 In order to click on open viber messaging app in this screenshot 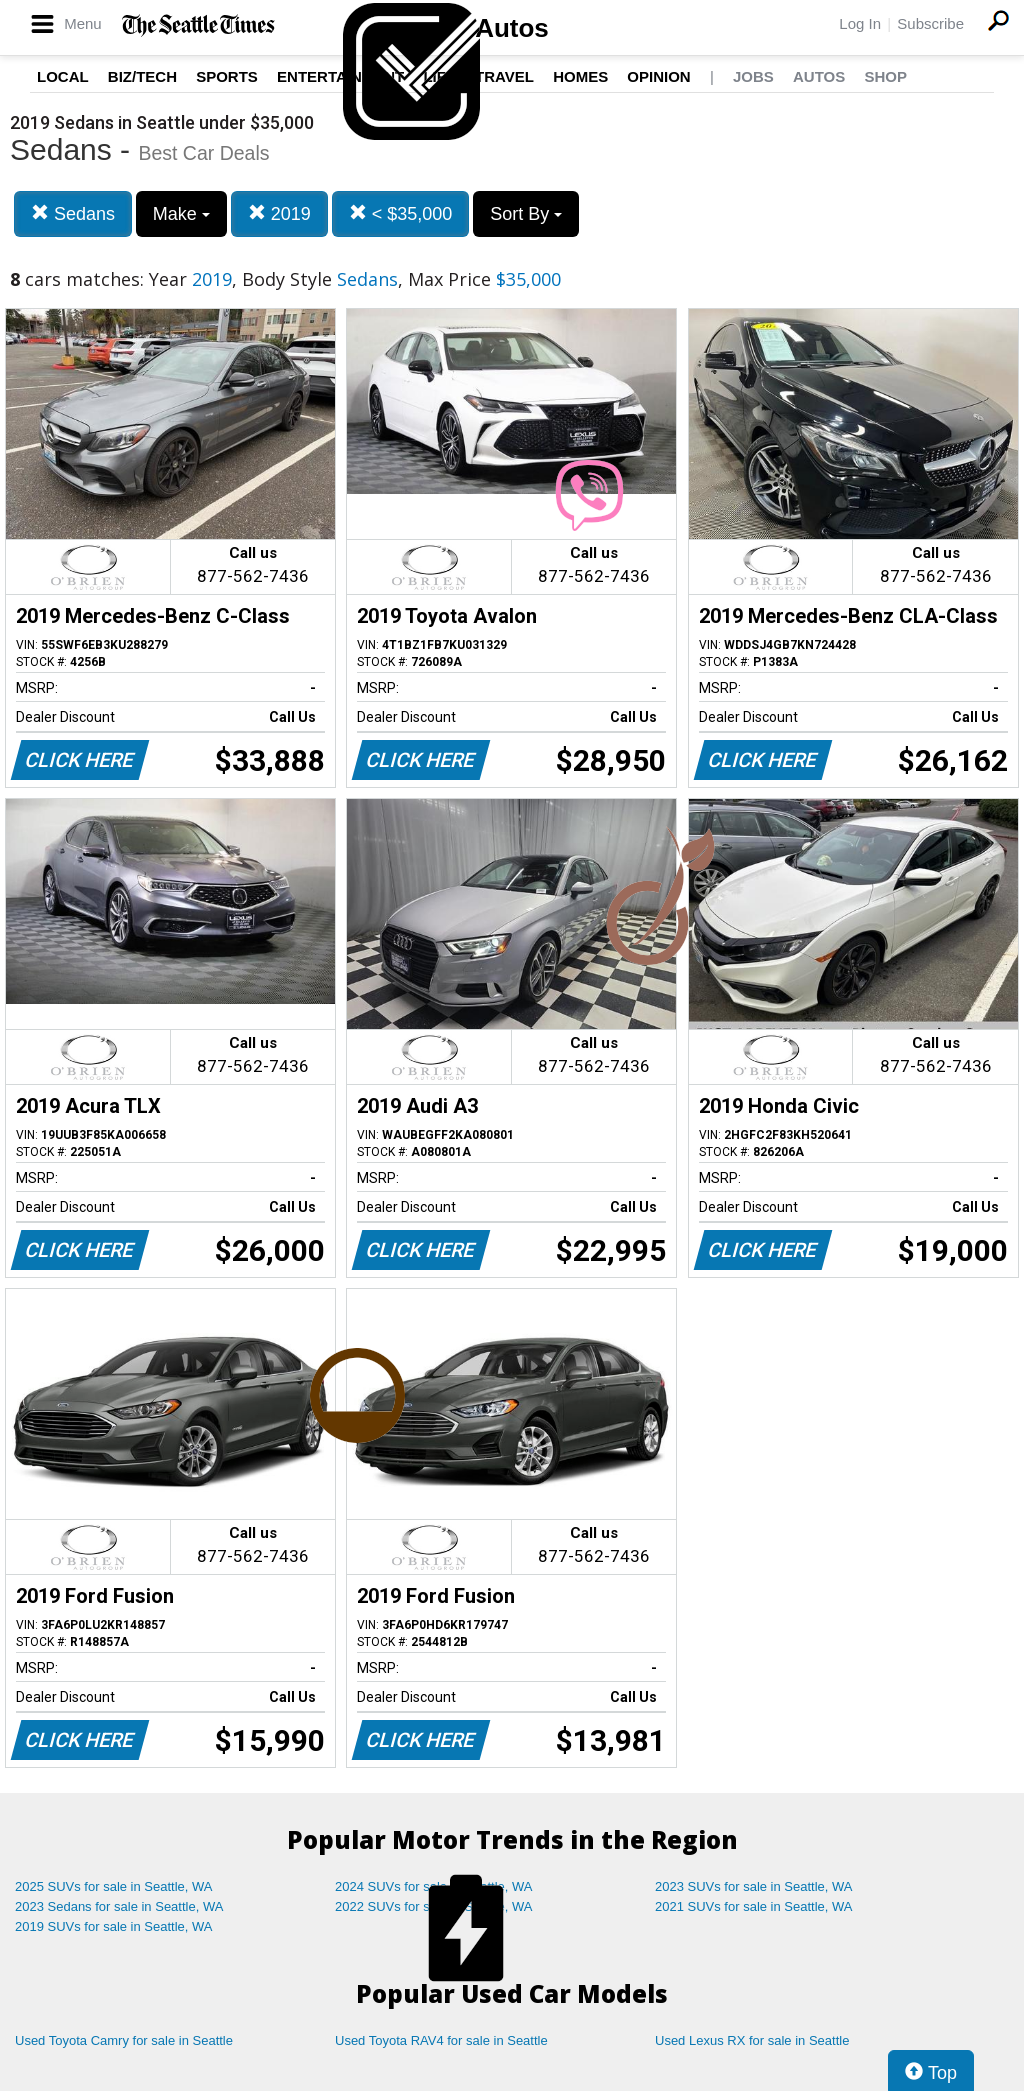, I will do `click(589, 495)`.